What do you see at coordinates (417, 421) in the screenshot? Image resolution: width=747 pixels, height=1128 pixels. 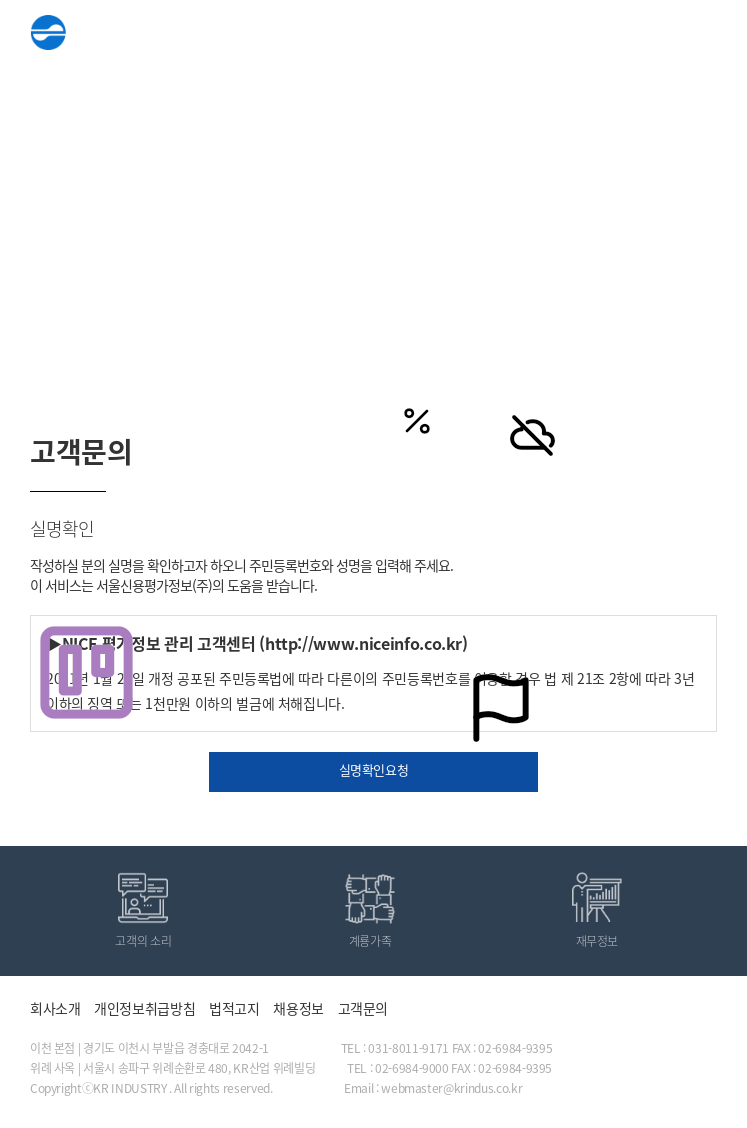 I see `view or apply a discount` at bounding box center [417, 421].